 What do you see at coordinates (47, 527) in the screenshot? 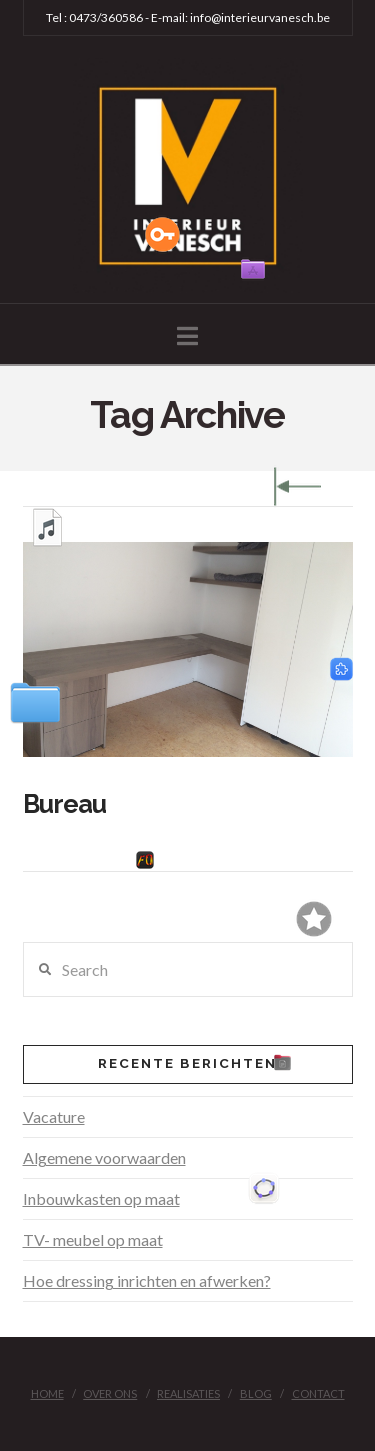
I see `open an audio or music file` at bounding box center [47, 527].